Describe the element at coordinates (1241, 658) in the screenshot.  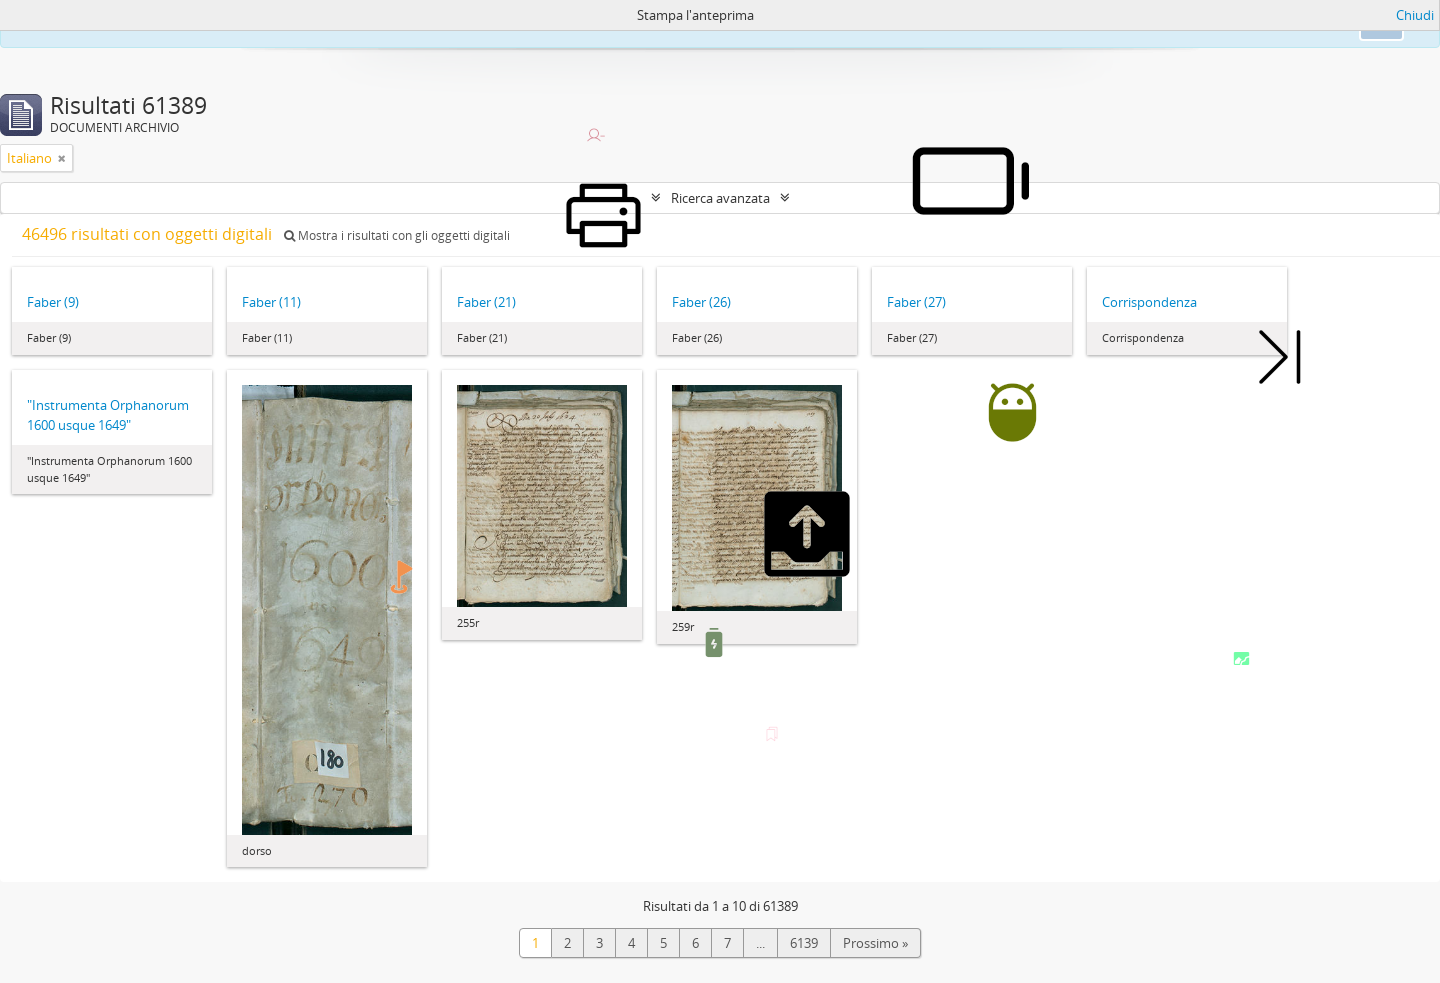
I see `indicates a broken or corrupted image file` at that location.